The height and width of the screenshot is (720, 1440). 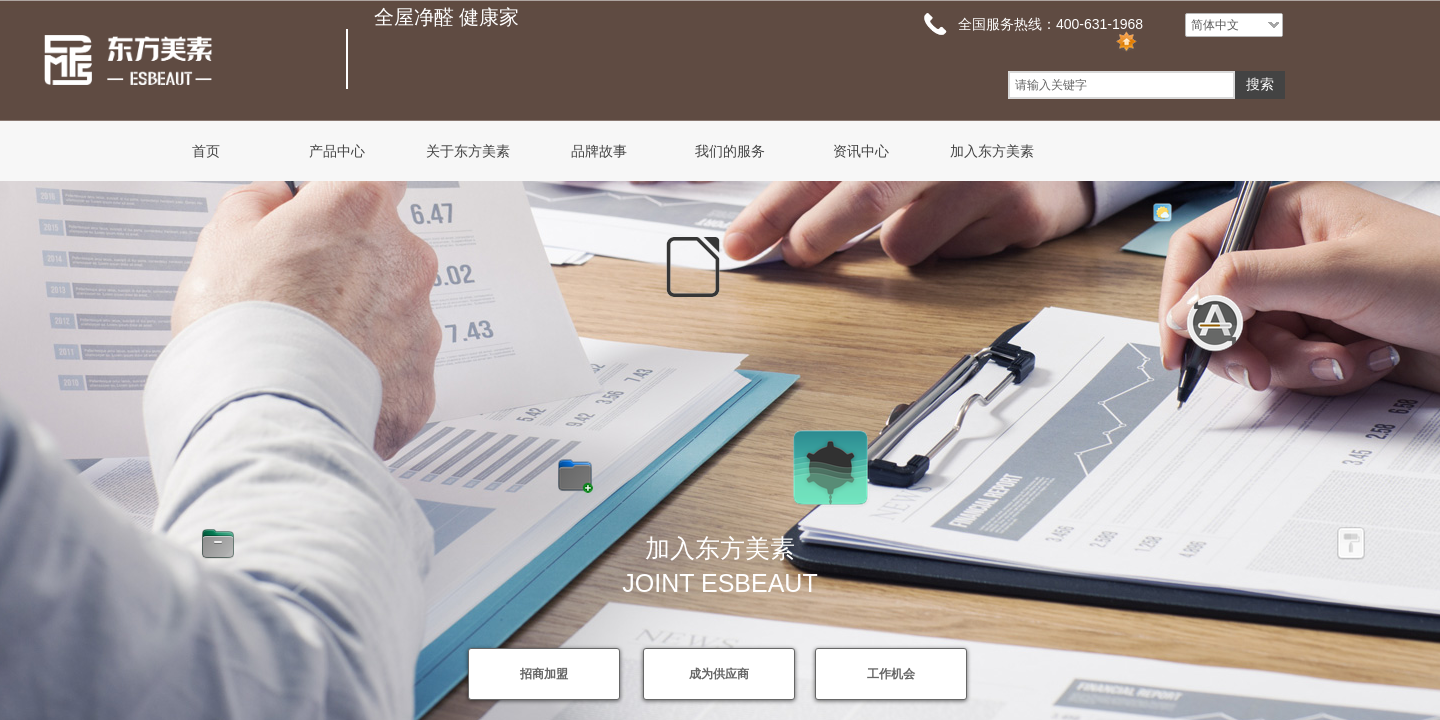 I want to click on create a new folder, so click(x=575, y=475).